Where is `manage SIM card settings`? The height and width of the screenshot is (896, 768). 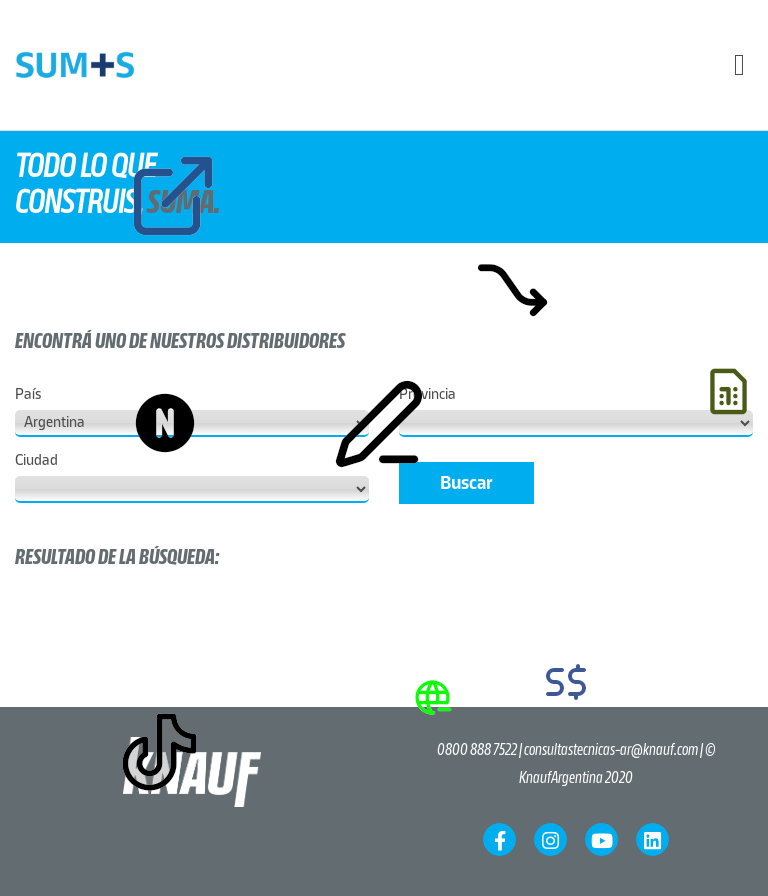 manage SIM card settings is located at coordinates (728, 391).